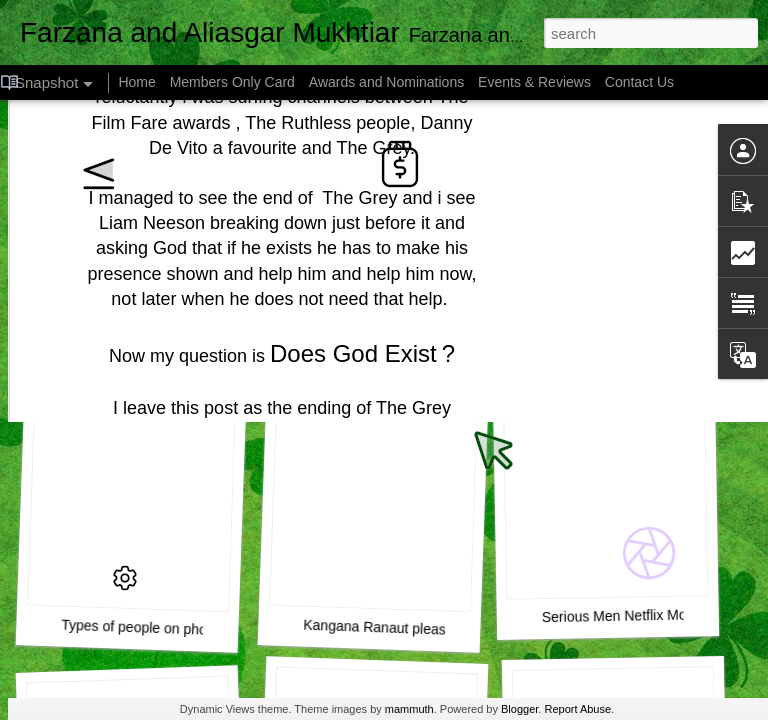  Describe the element at coordinates (9, 81) in the screenshot. I see `open reading mode or e-reader` at that location.